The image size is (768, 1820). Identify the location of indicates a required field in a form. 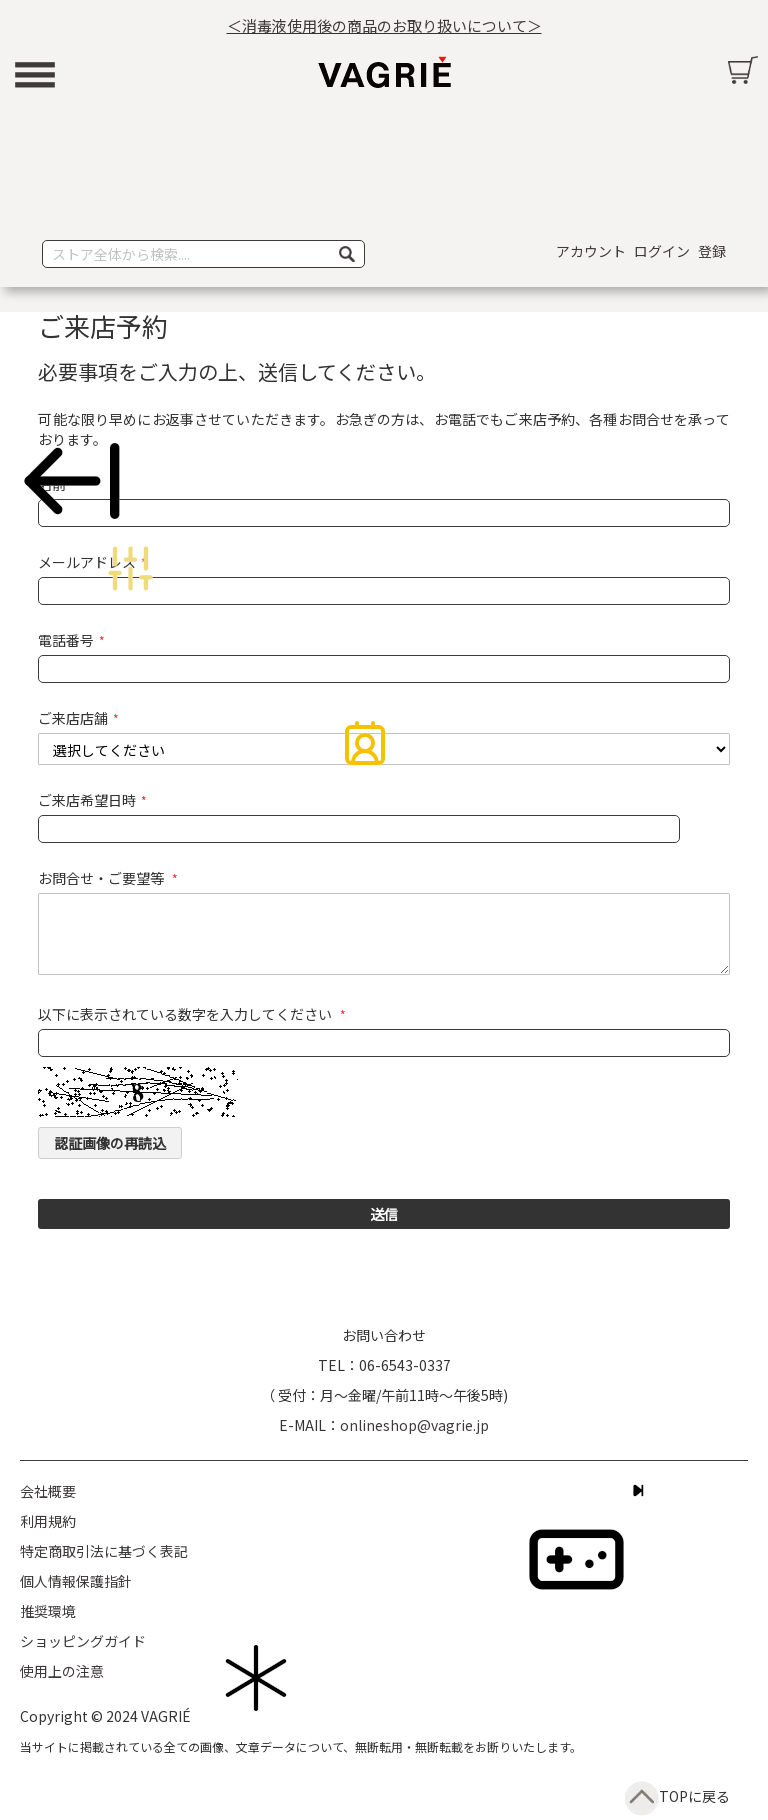
(256, 1678).